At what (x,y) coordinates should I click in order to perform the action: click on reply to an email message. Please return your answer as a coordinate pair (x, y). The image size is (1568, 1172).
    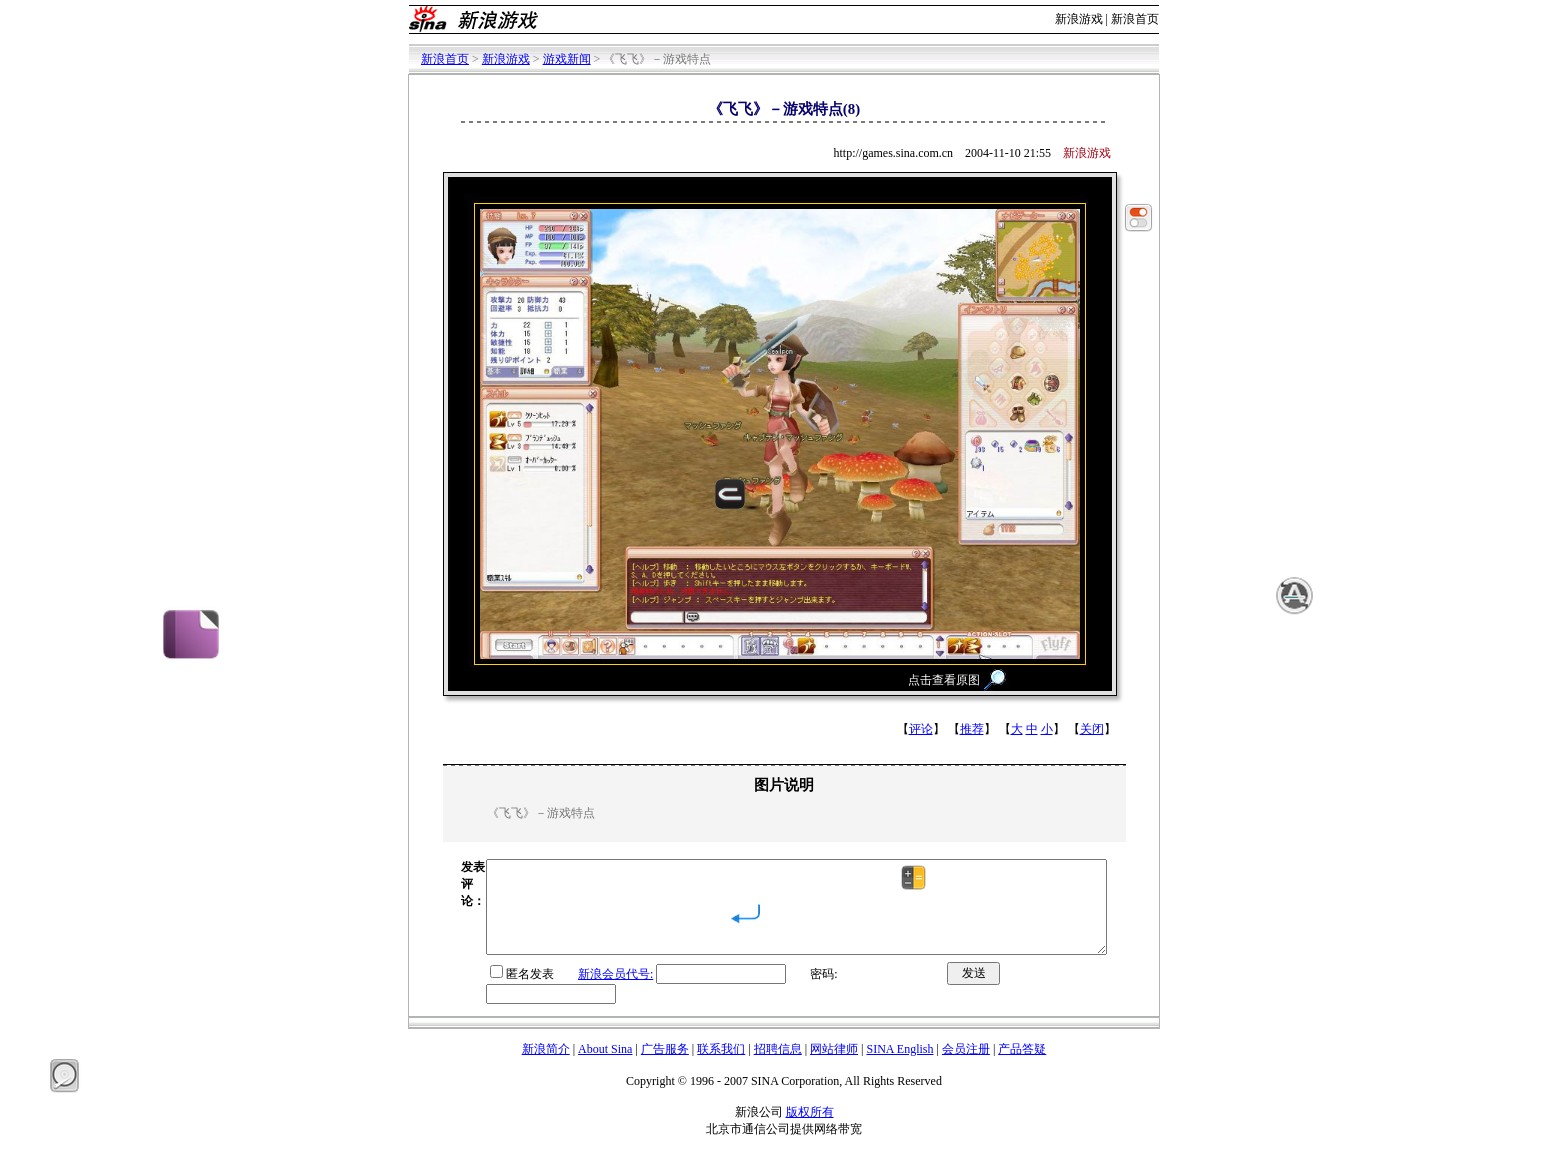
    Looking at the image, I should click on (745, 912).